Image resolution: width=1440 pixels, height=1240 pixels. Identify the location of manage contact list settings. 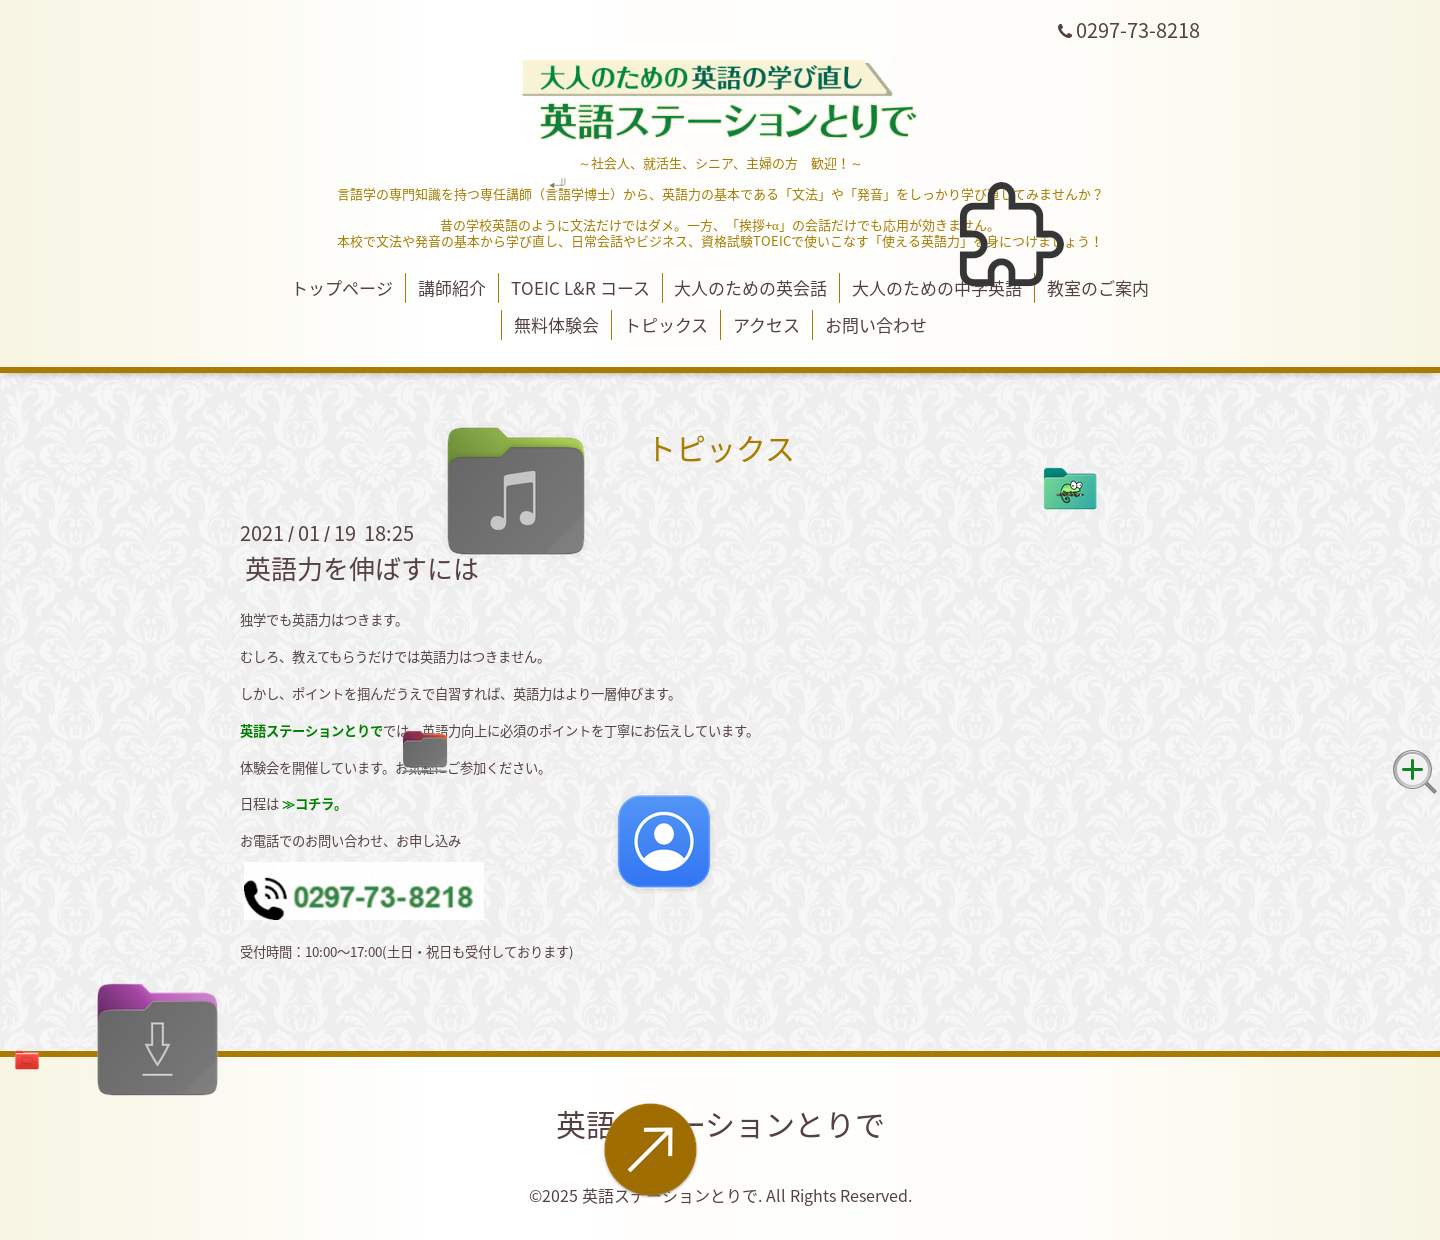
(664, 843).